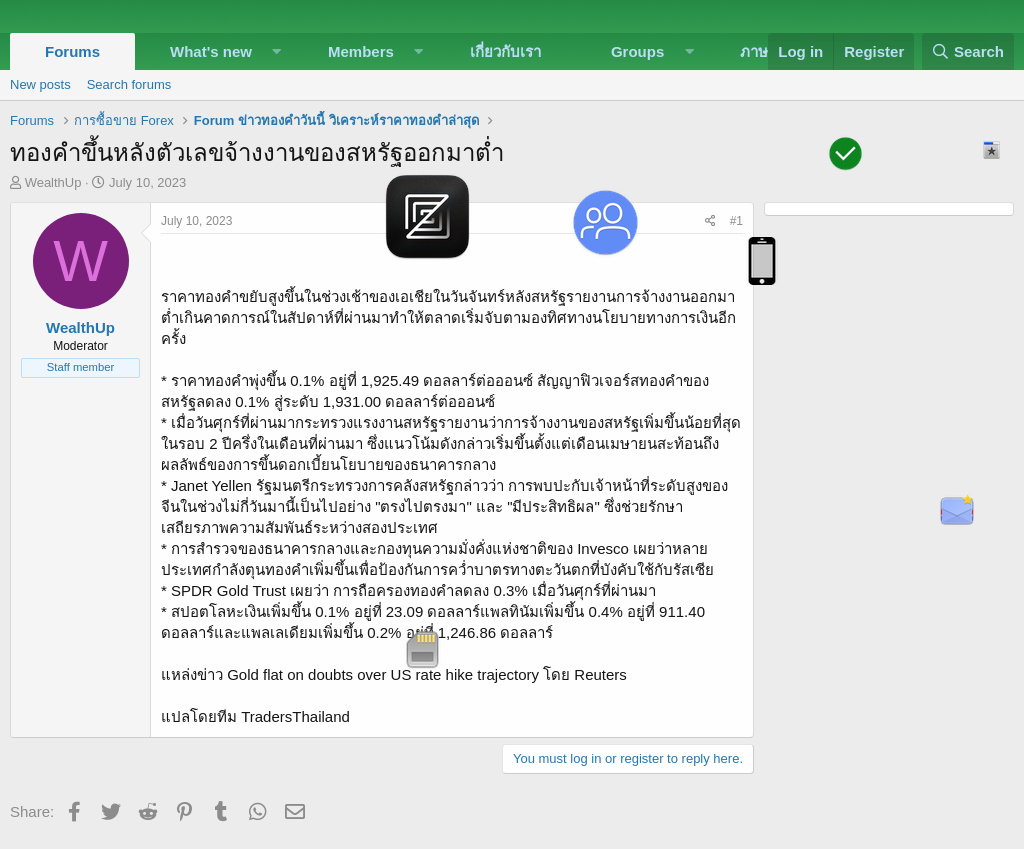 This screenshot has width=1024, height=849. What do you see at coordinates (845, 153) in the screenshot?
I see `indicates file or folder is fully synced` at bounding box center [845, 153].